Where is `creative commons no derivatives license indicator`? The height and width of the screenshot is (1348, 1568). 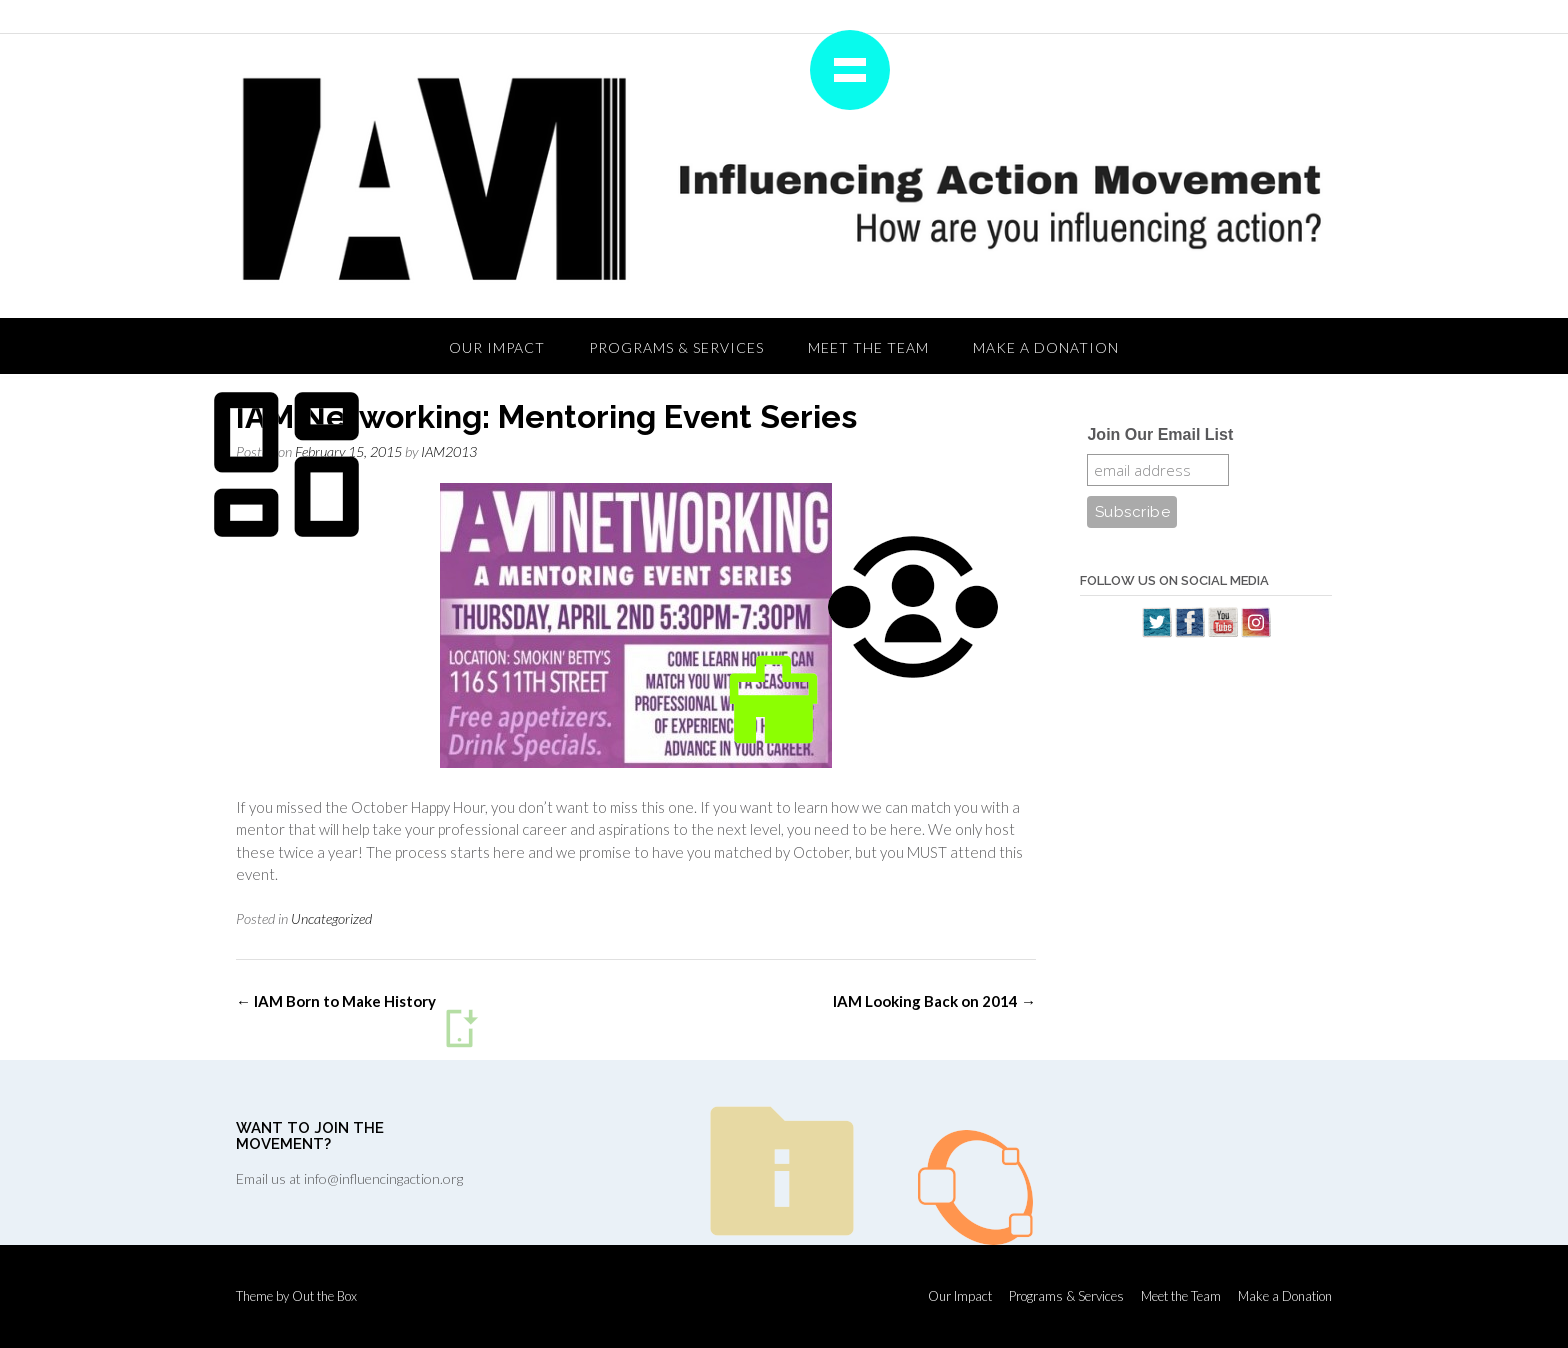
creative commons no derivatives license indicator is located at coordinates (850, 70).